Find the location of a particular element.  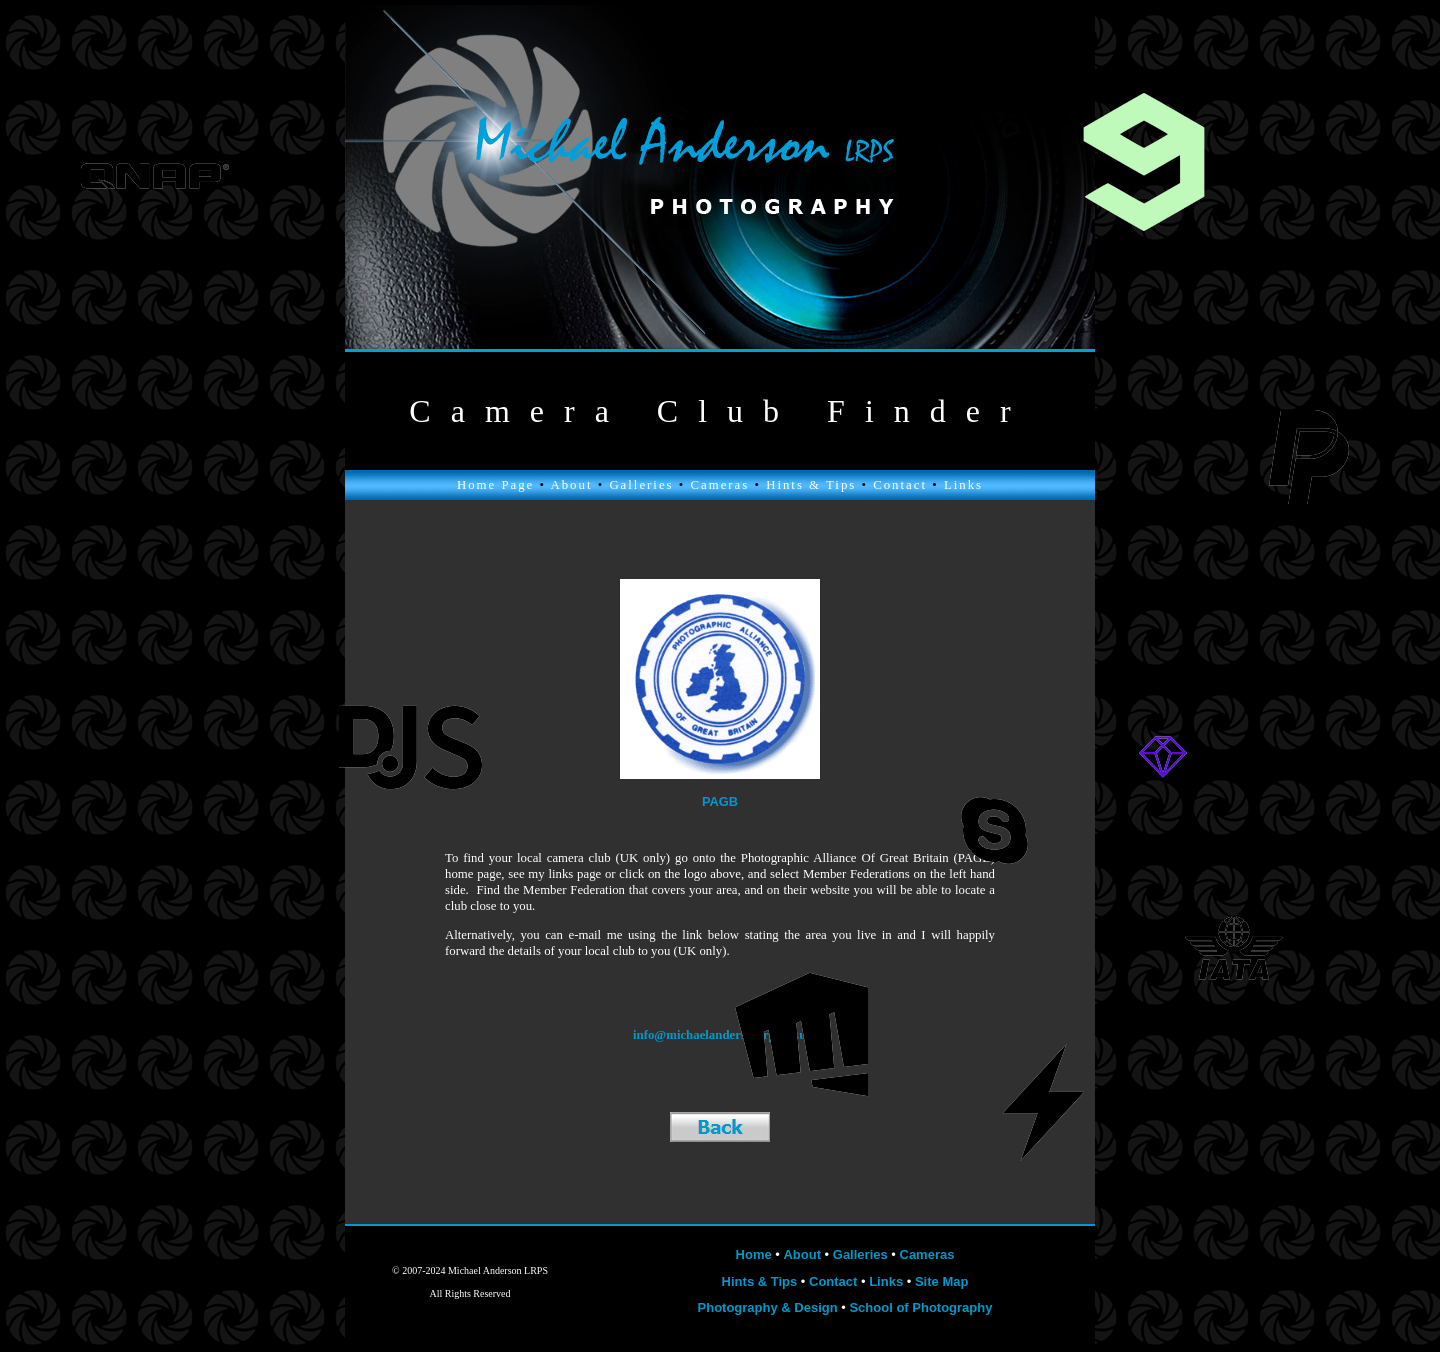

open StackBlitz web IDE is located at coordinates (1043, 1102).